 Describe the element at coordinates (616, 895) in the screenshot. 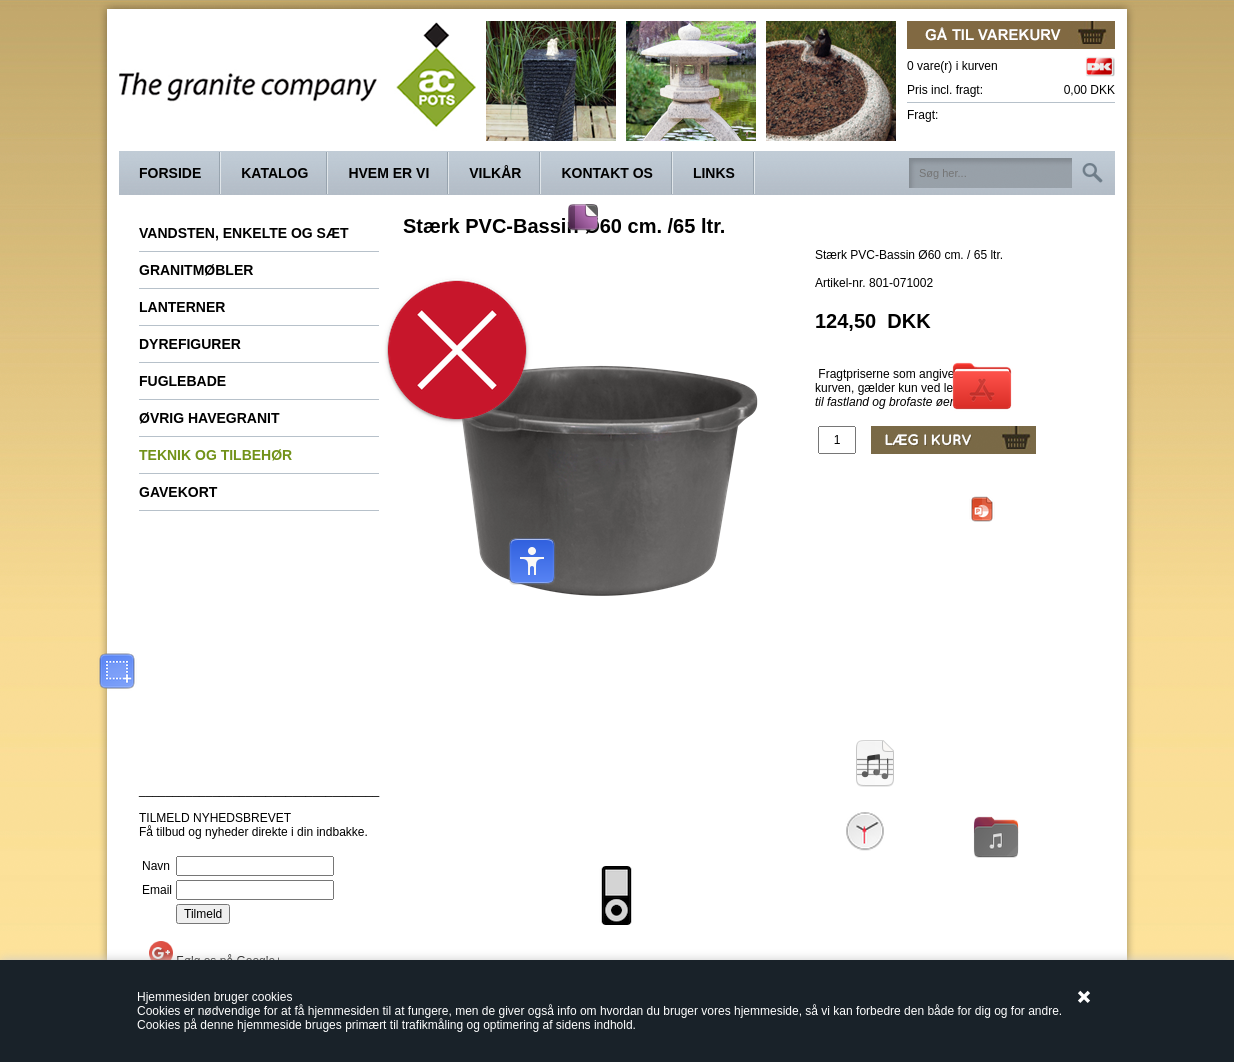

I see `iPod Nano device in sidebar` at that location.